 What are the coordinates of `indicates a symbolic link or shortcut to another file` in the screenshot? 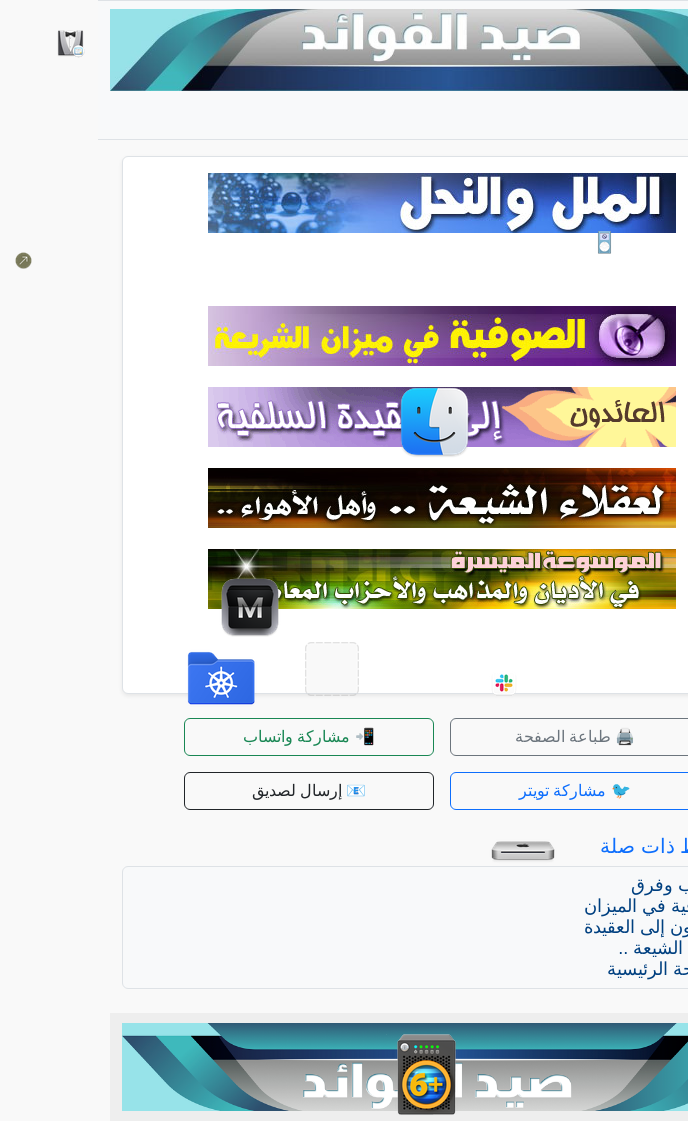 It's located at (23, 260).